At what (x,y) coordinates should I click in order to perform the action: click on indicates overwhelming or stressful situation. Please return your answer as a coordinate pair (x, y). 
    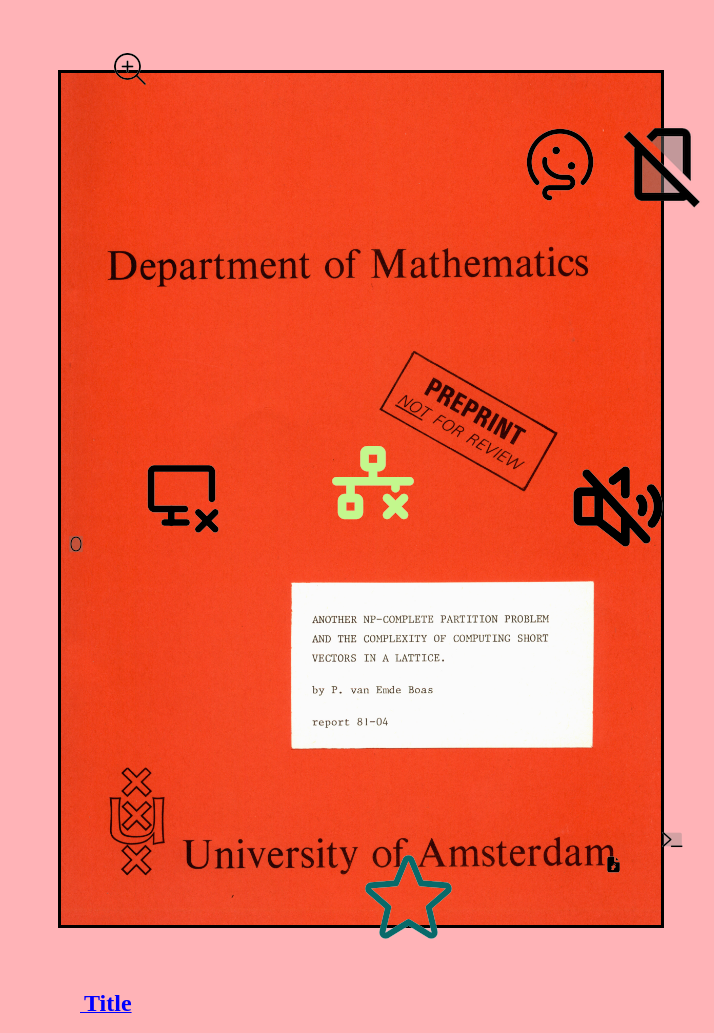
    Looking at the image, I should click on (560, 162).